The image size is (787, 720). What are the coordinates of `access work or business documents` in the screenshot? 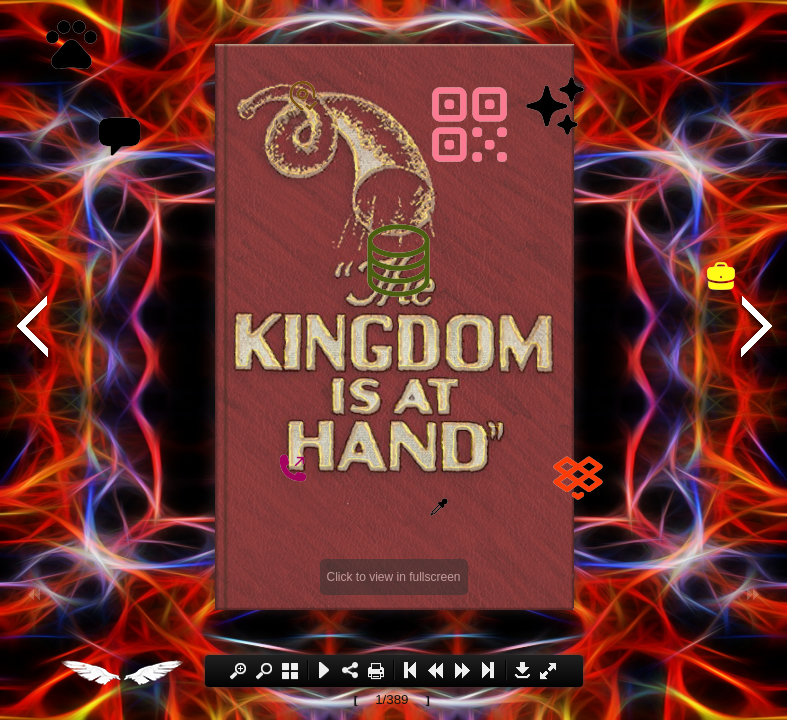 It's located at (721, 276).